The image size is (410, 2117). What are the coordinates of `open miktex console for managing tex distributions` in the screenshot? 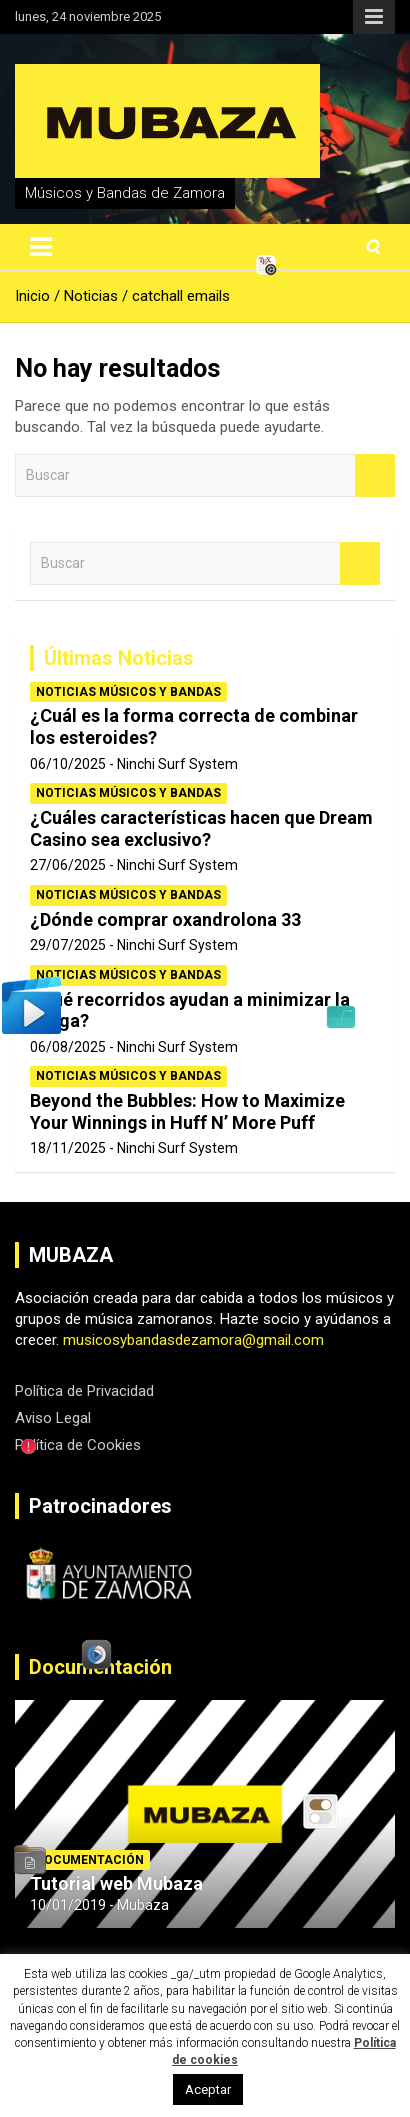 It's located at (266, 265).